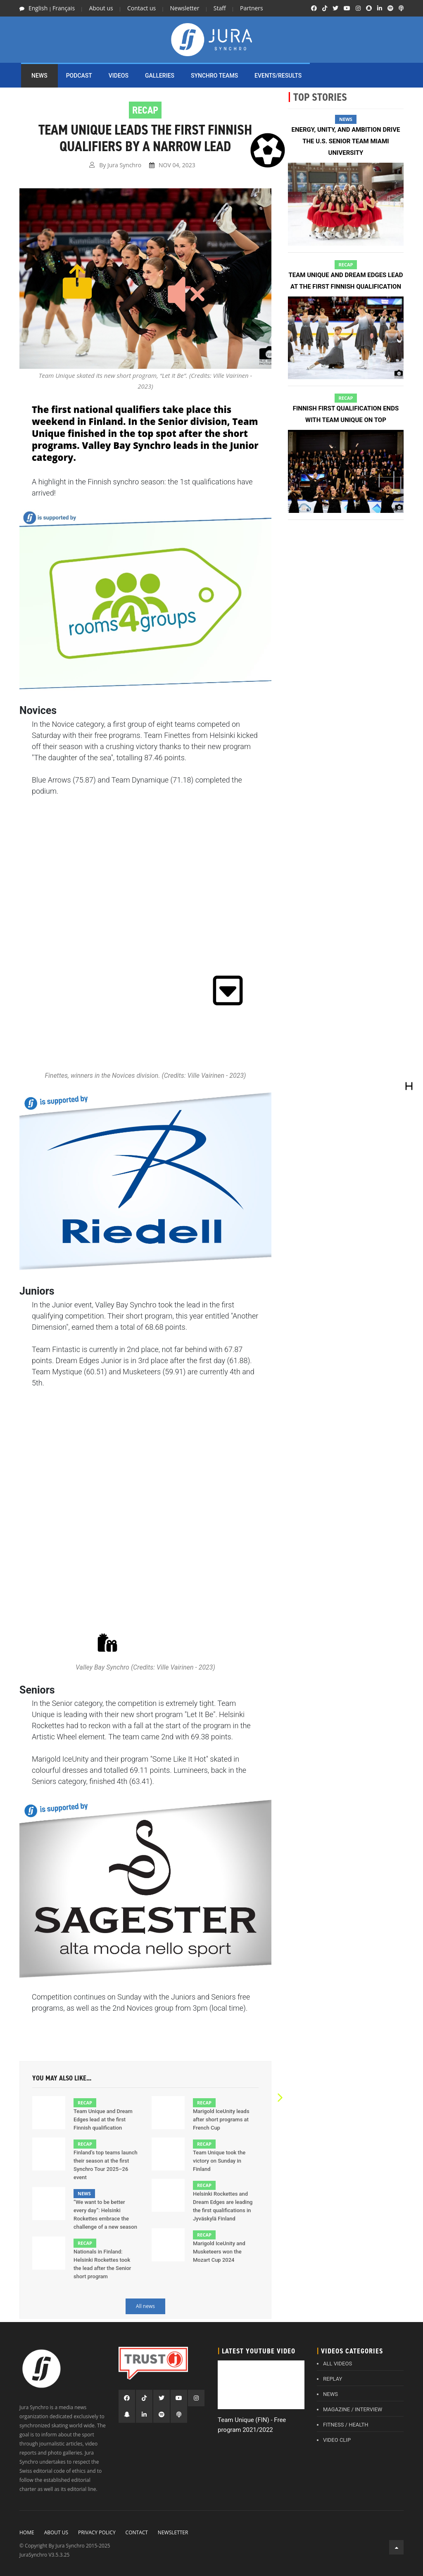 The height and width of the screenshot is (2576, 423). What do you see at coordinates (107, 1643) in the screenshot?
I see `view gifts or rewards` at bounding box center [107, 1643].